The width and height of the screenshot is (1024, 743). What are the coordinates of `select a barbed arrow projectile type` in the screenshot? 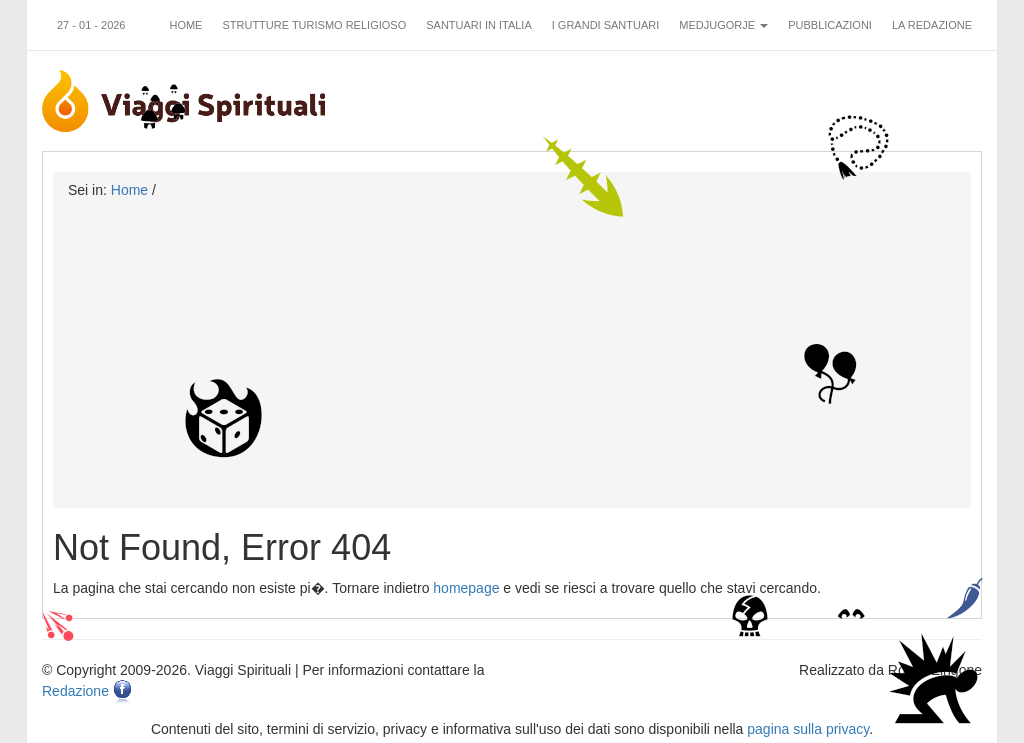 It's located at (582, 176).